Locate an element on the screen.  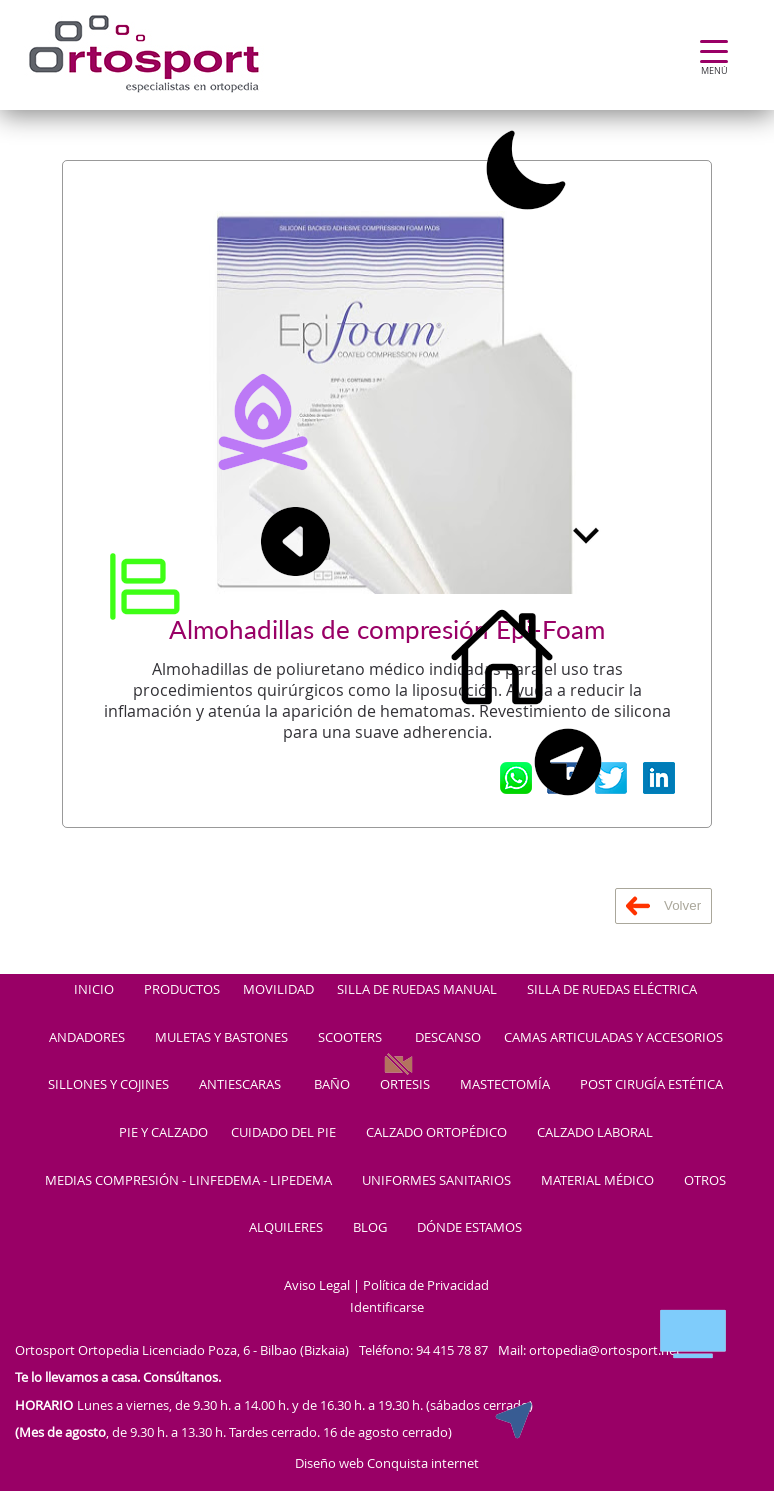
go back to previous screen is located at coordinates (295, 541).